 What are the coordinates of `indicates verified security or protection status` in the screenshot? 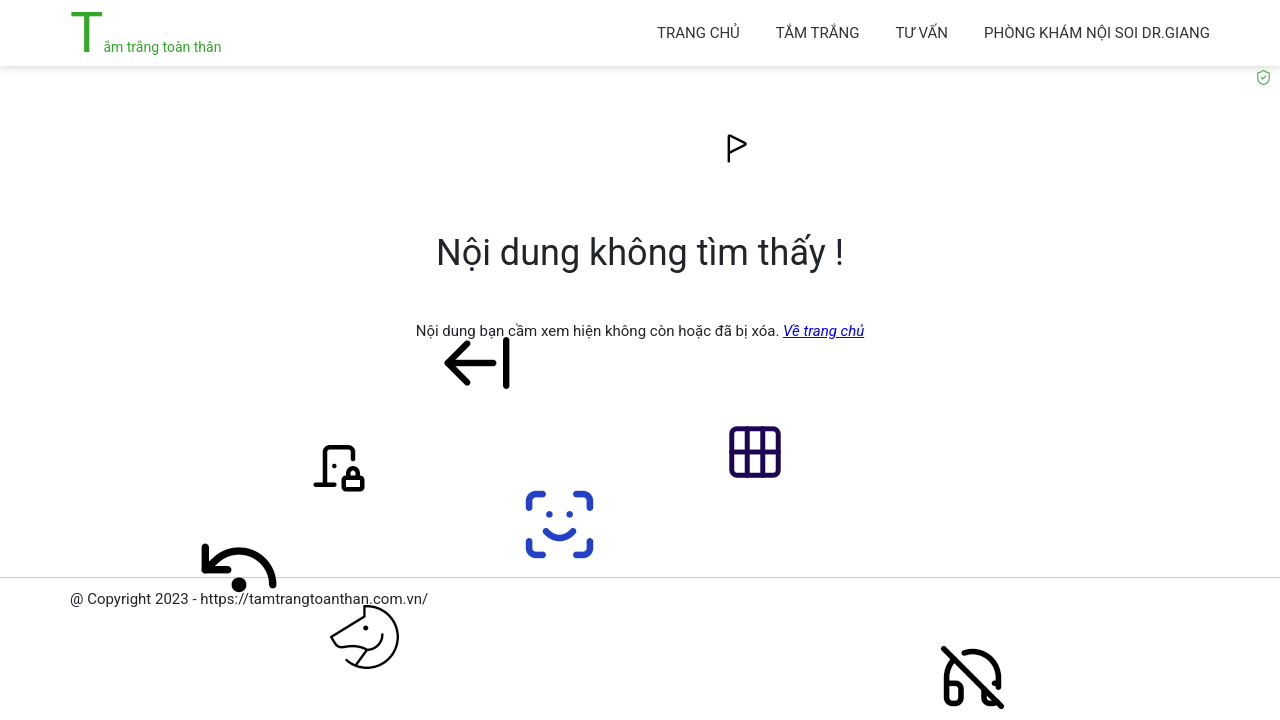 It's located at (1263, 77).